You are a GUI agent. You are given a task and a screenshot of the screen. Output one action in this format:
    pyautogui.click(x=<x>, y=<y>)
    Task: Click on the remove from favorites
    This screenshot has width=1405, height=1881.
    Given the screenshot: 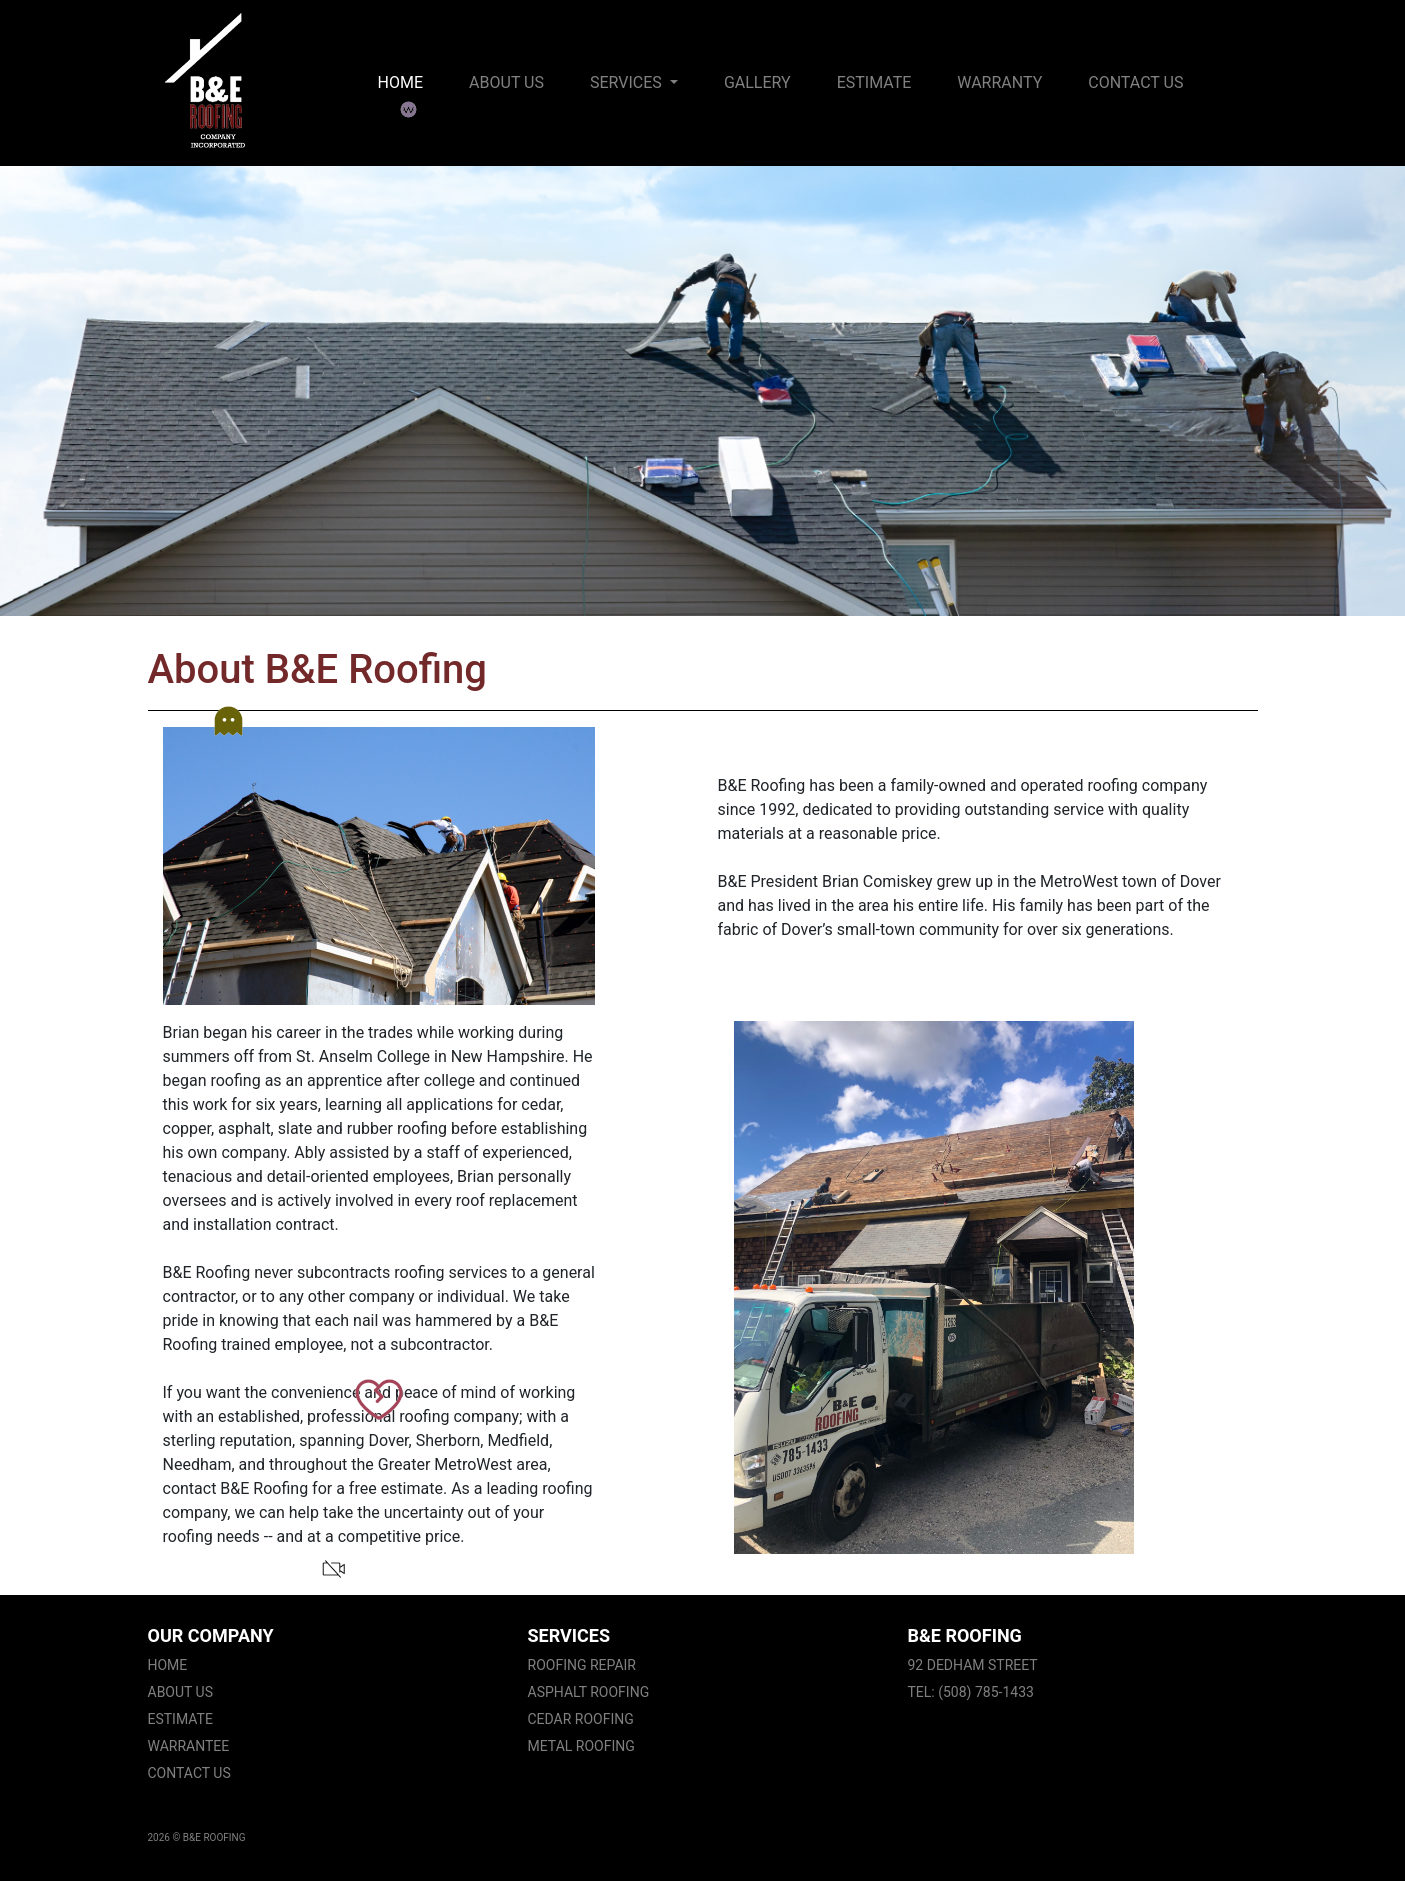 What is the action you would take?
    pyautogui.click(x=379, y=1398)
    